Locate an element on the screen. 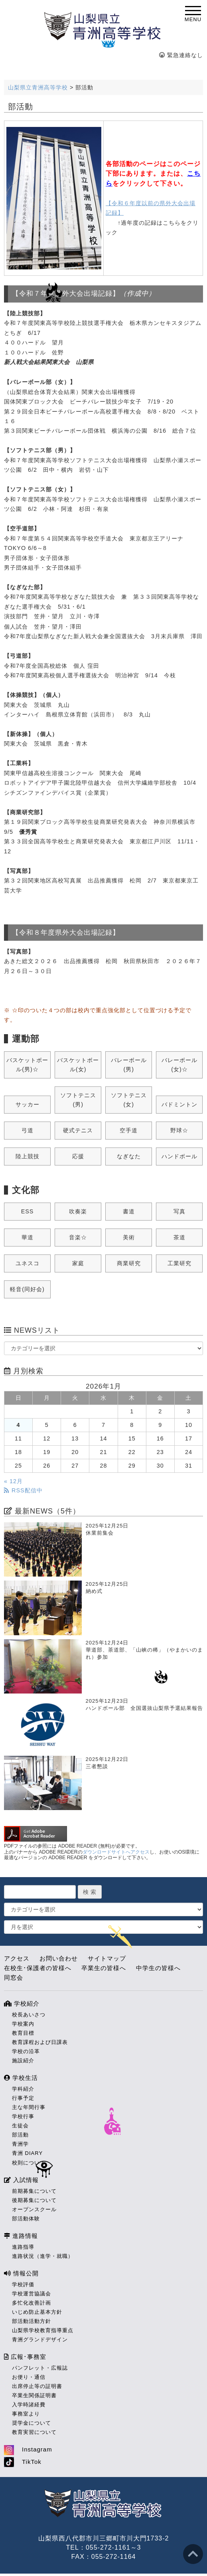 The image size is (207, 2576). fire element or flame-type creature in a game is located at coordinates (161, 1677).